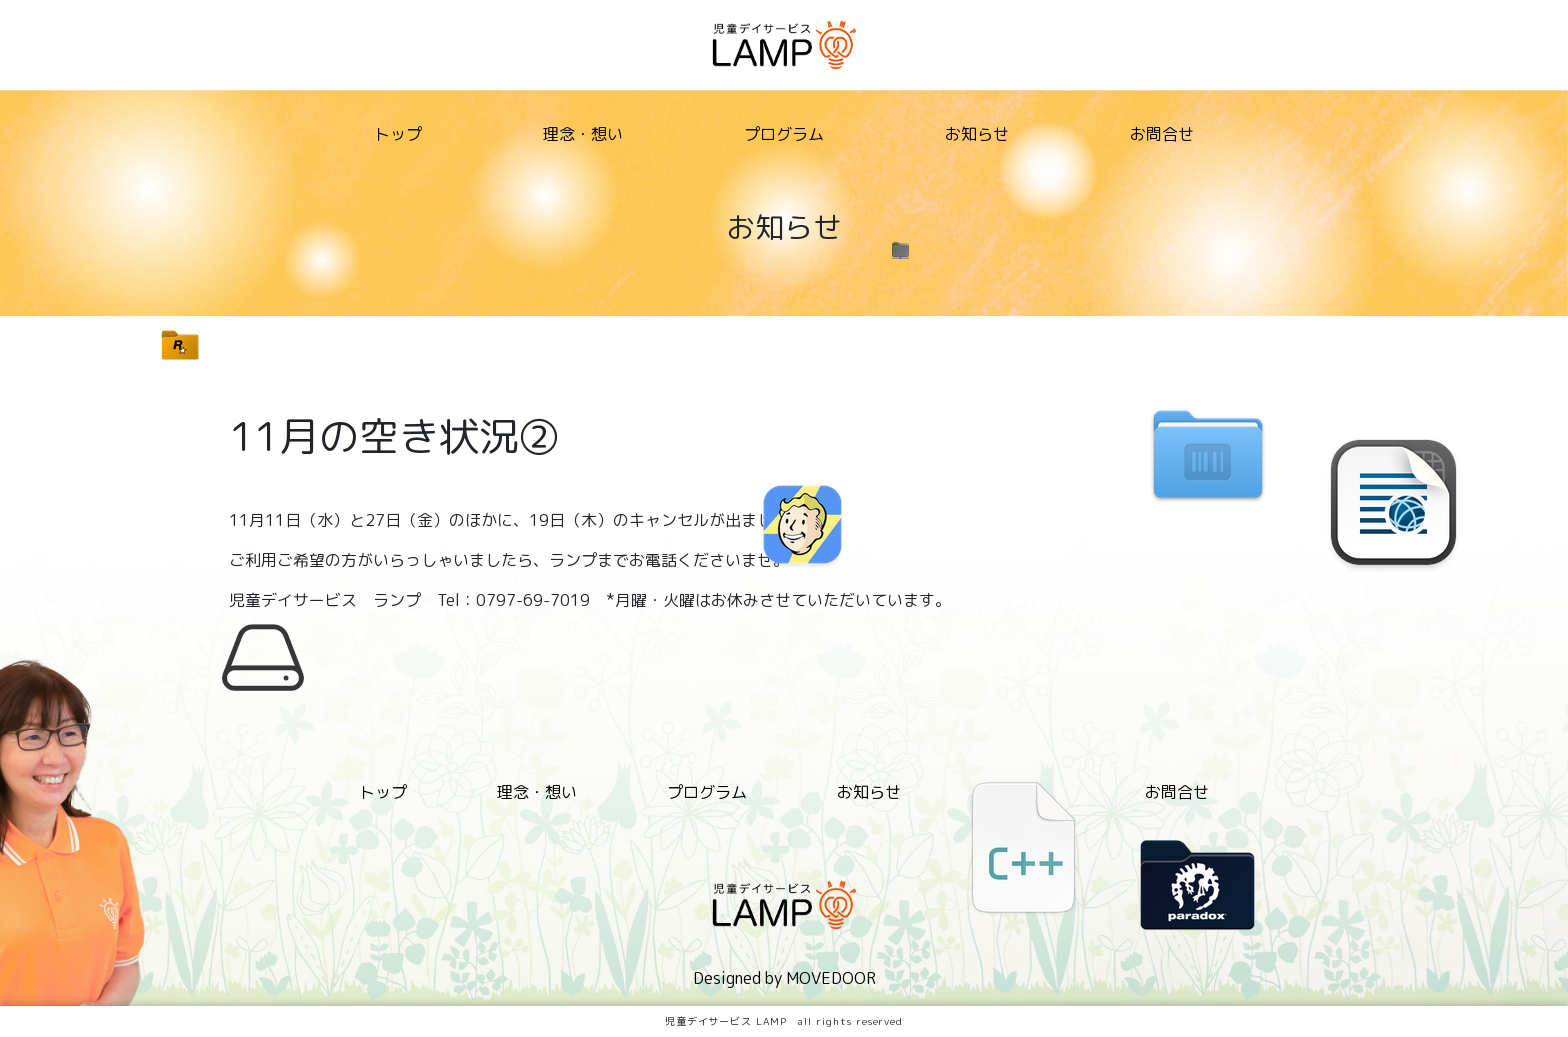  I want to click on folder containing Rockstar Games files or installations, so click(180, 346).